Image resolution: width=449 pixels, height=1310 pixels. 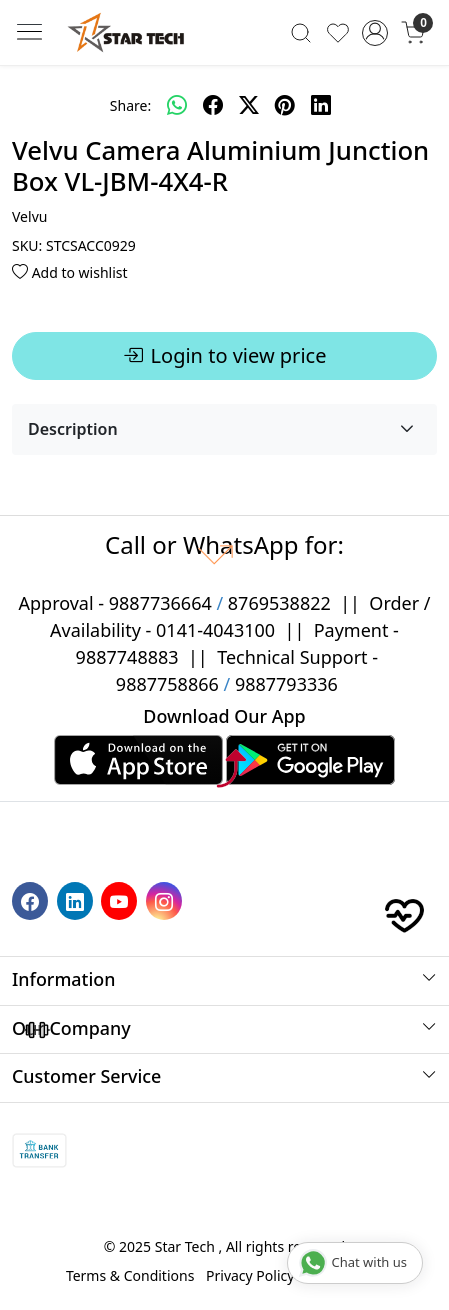 I want to click on go back and up in navigation, so click(x=231, y=768).